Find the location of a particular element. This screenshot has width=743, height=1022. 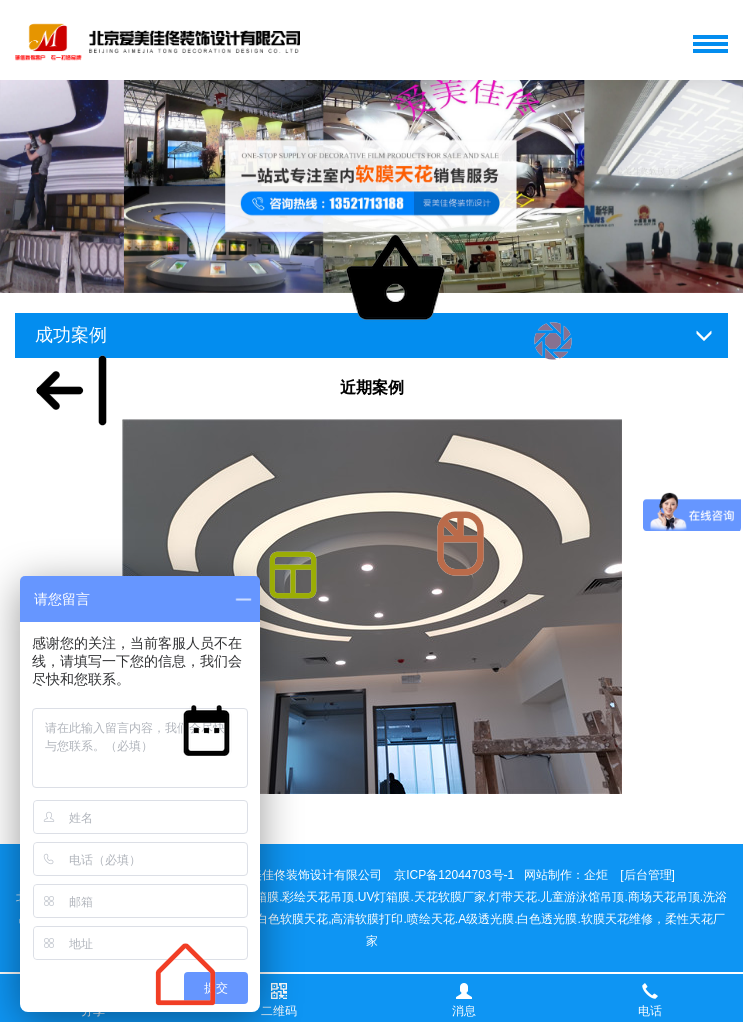

navigate to home screen is located at coordinates (185, 975).